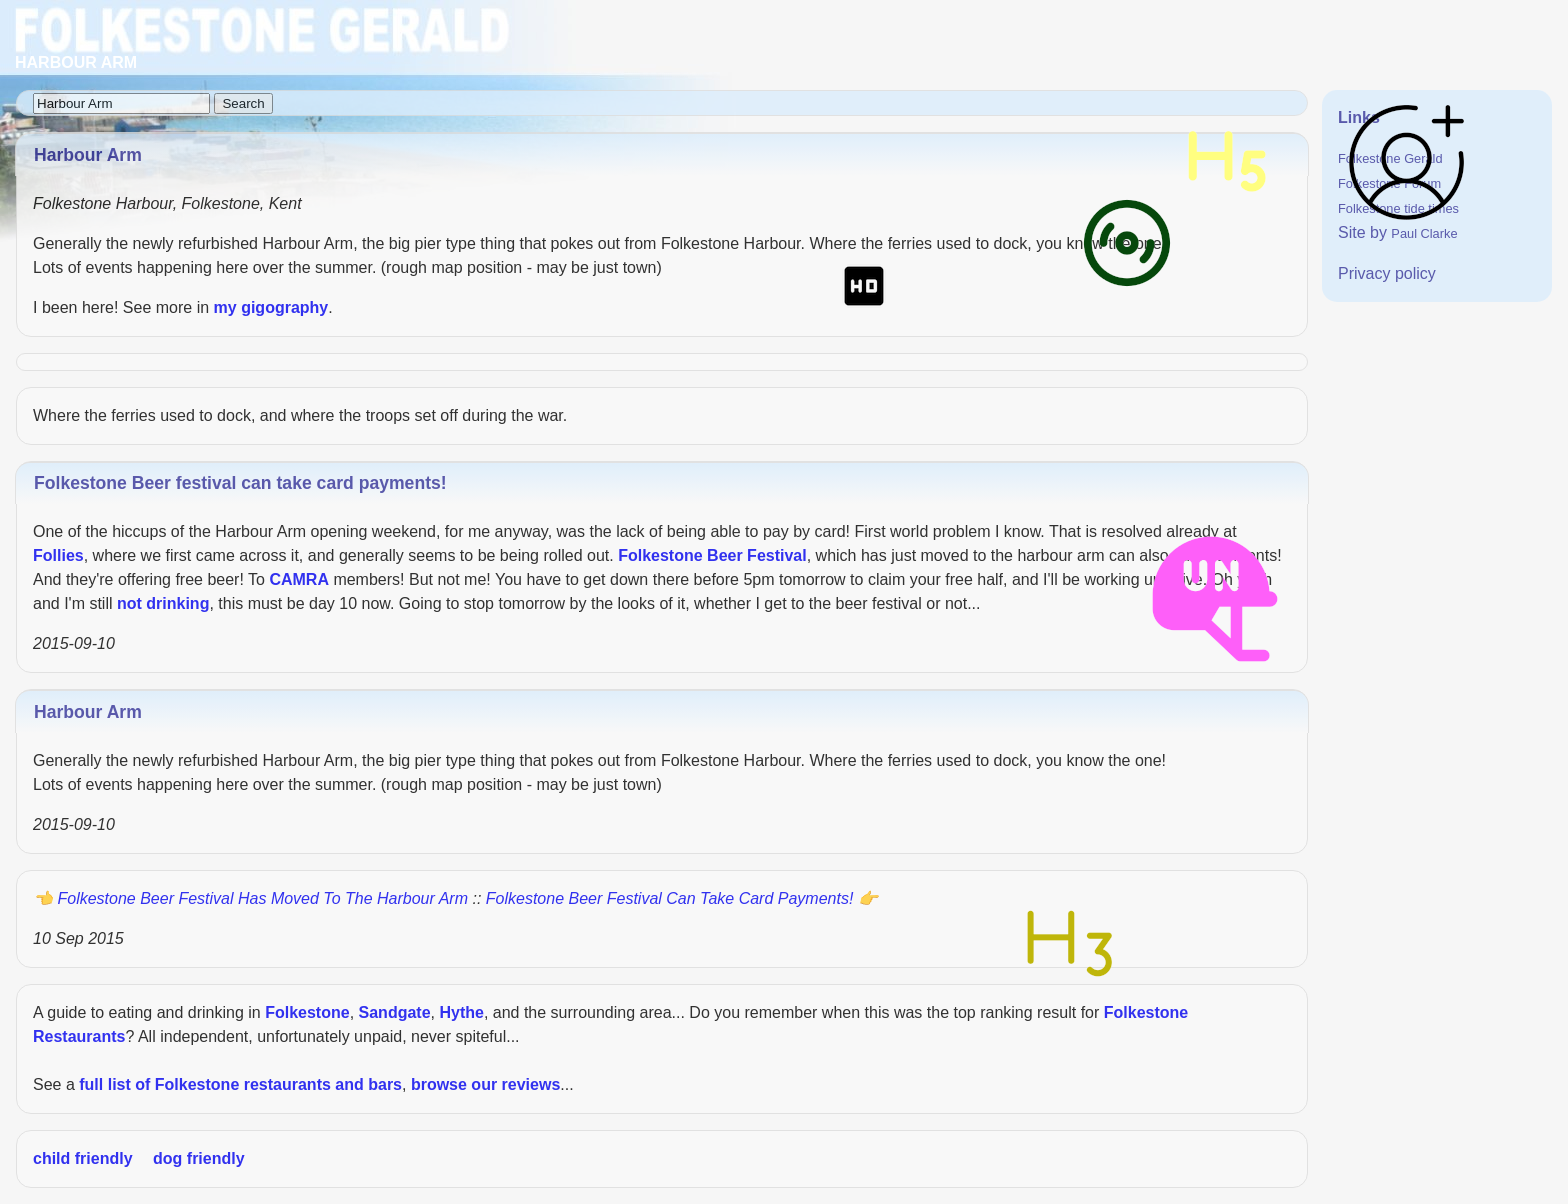 This screenshot has height=1204, width=1568. What do you see at coordinates (1406, 162) in the screenshot?
I see `add a new user or contact` at bounding box center [1406, 162].